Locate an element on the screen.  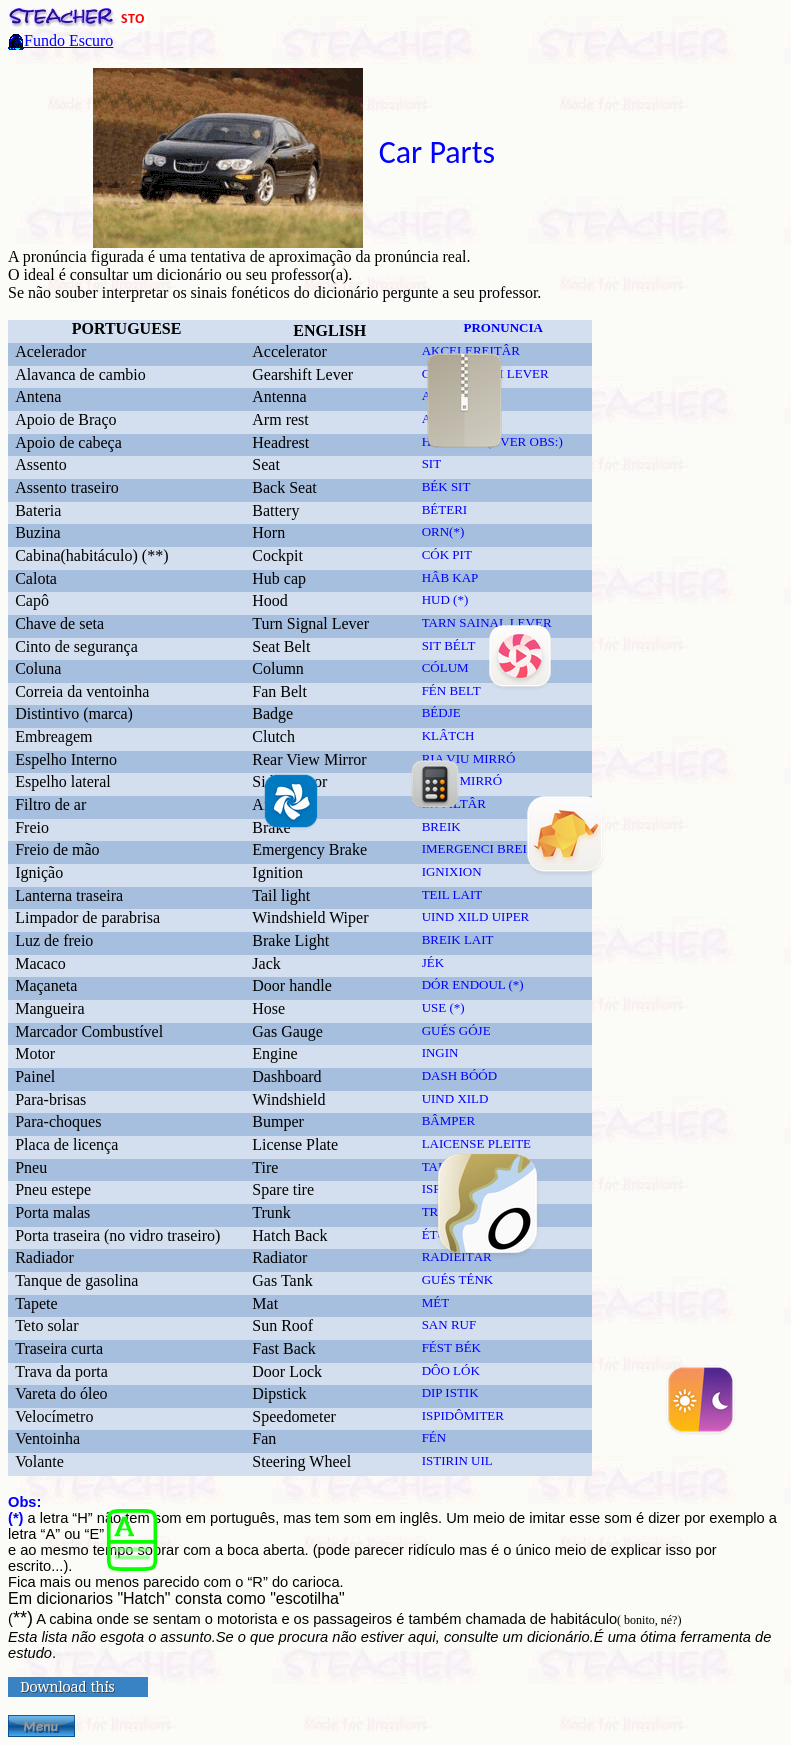
open TablePlus database management app is located at coordinates (565, 834).